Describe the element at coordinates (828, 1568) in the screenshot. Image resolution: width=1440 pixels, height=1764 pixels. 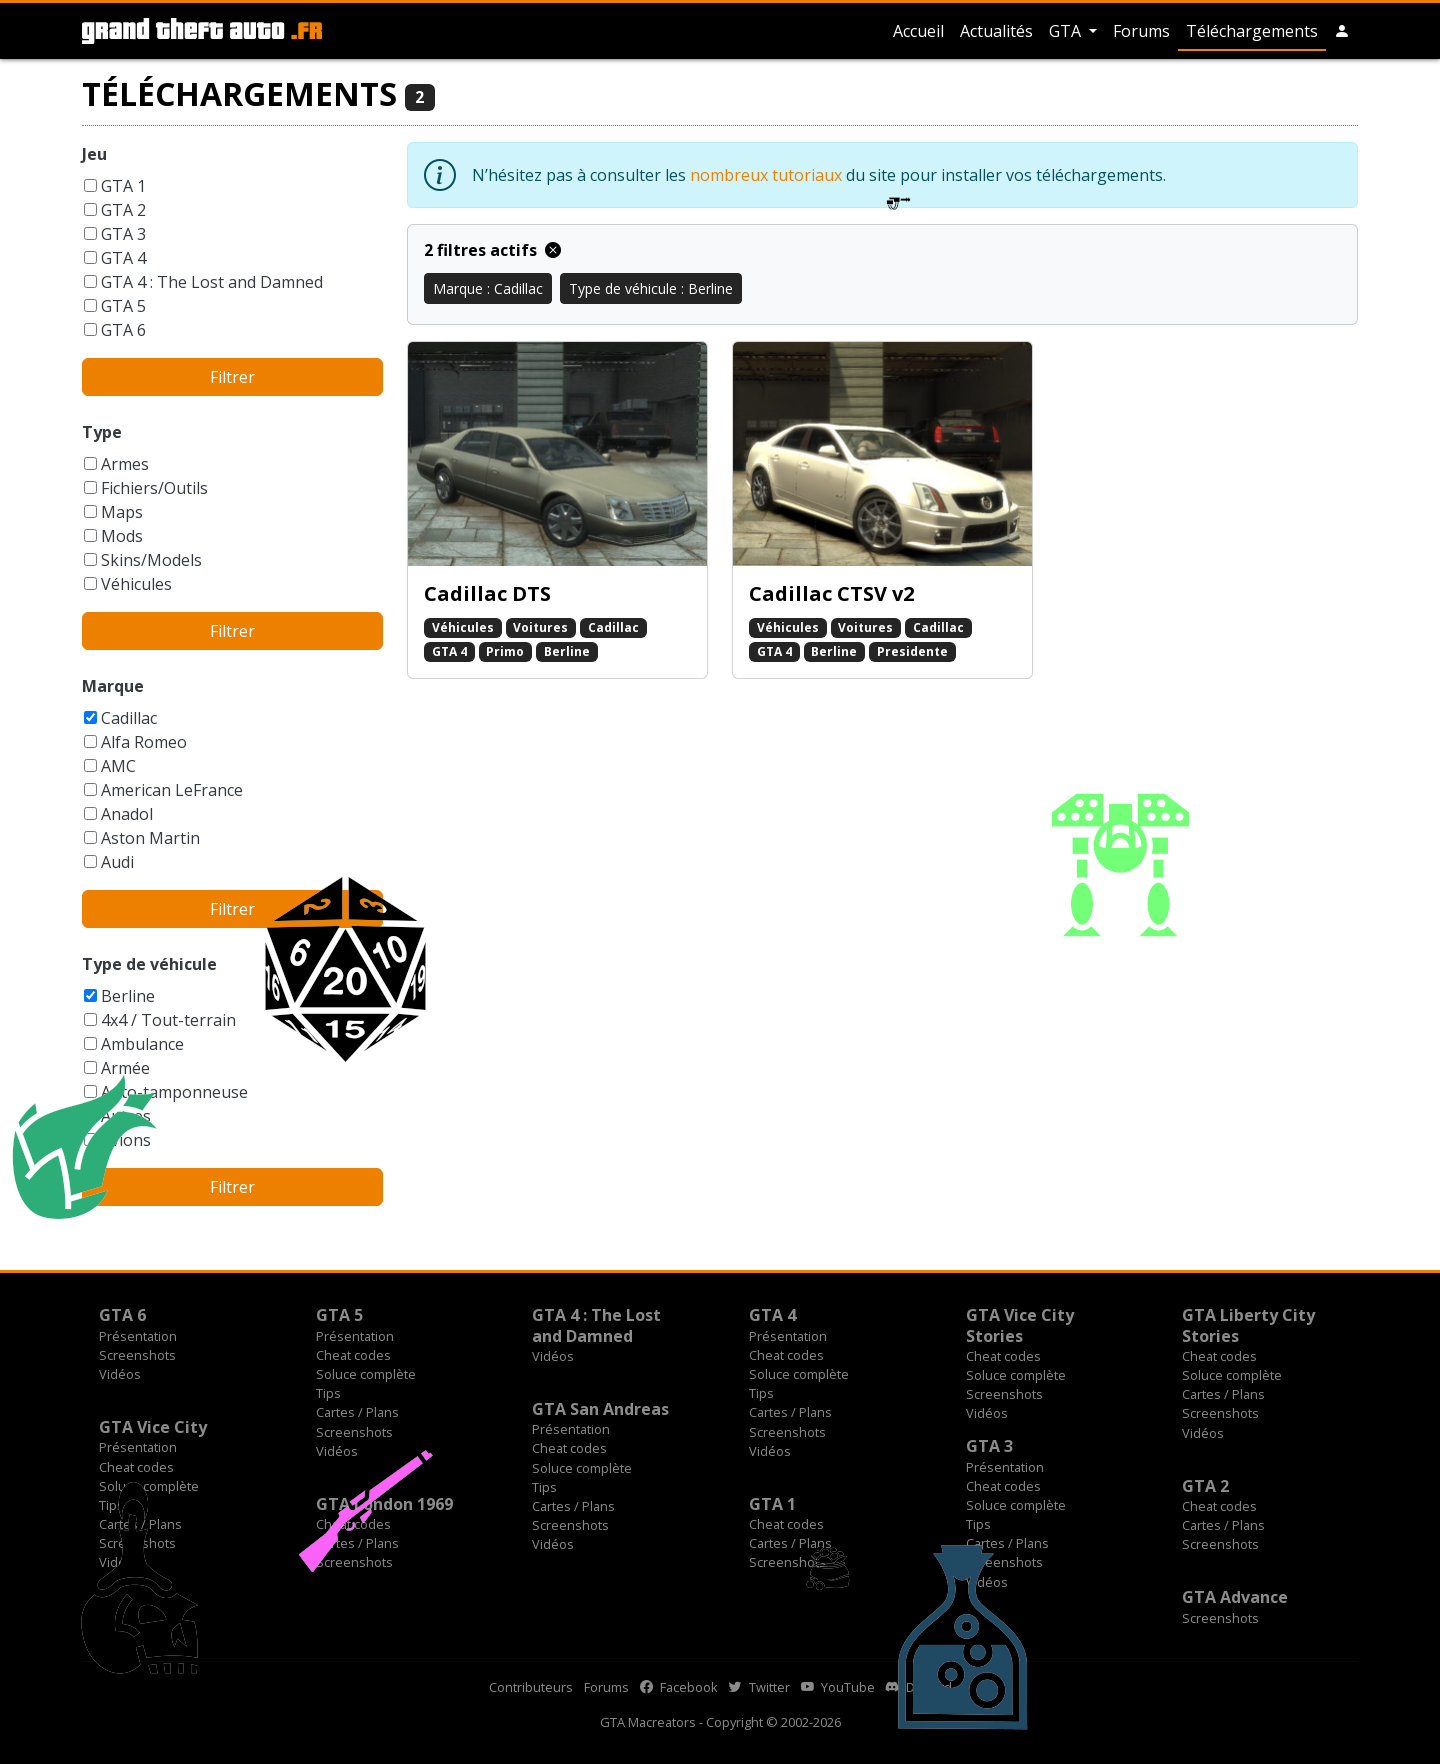
I see `view your coin pouch or in-game currency` at that location.